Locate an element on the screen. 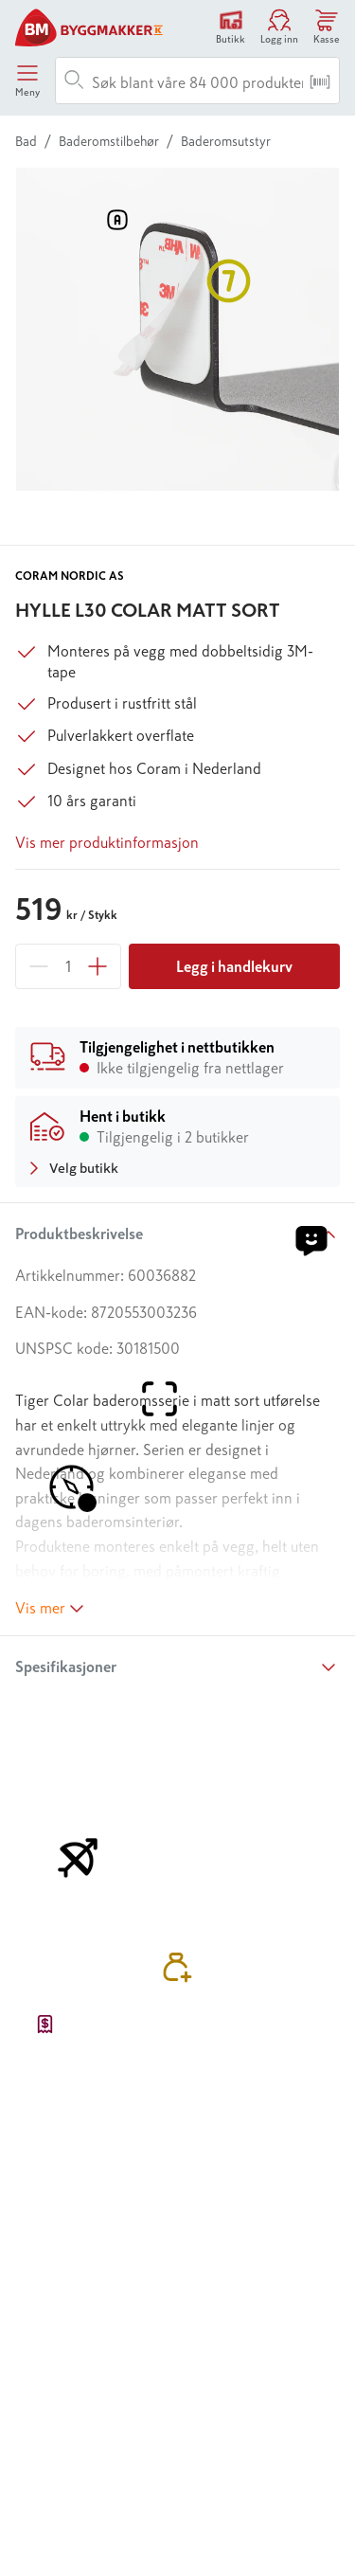  open chatbot or AI assistant is located at coordinates (311, 1240).